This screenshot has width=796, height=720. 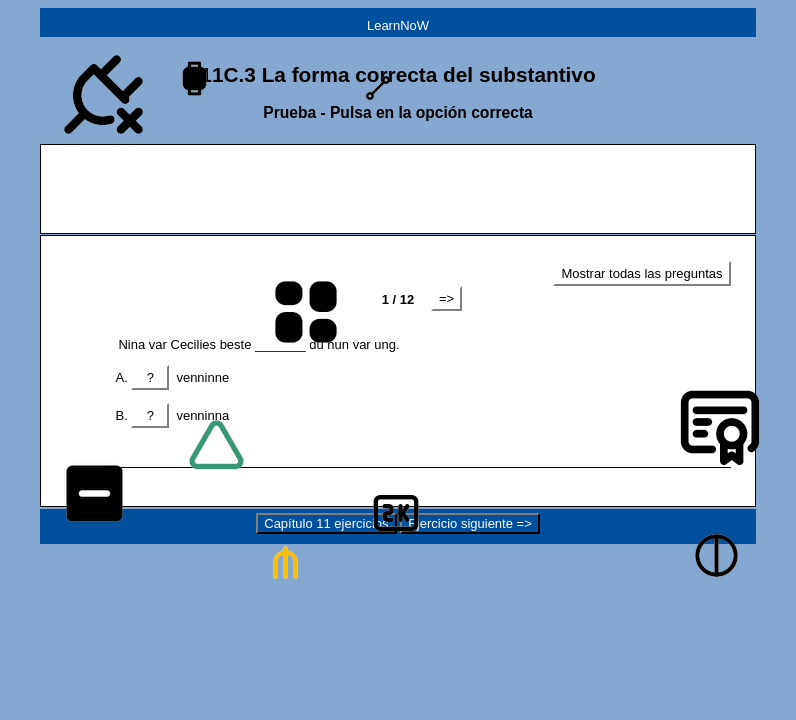 I want to click on toggle between light and dark mode, so click(x=716, y=555).